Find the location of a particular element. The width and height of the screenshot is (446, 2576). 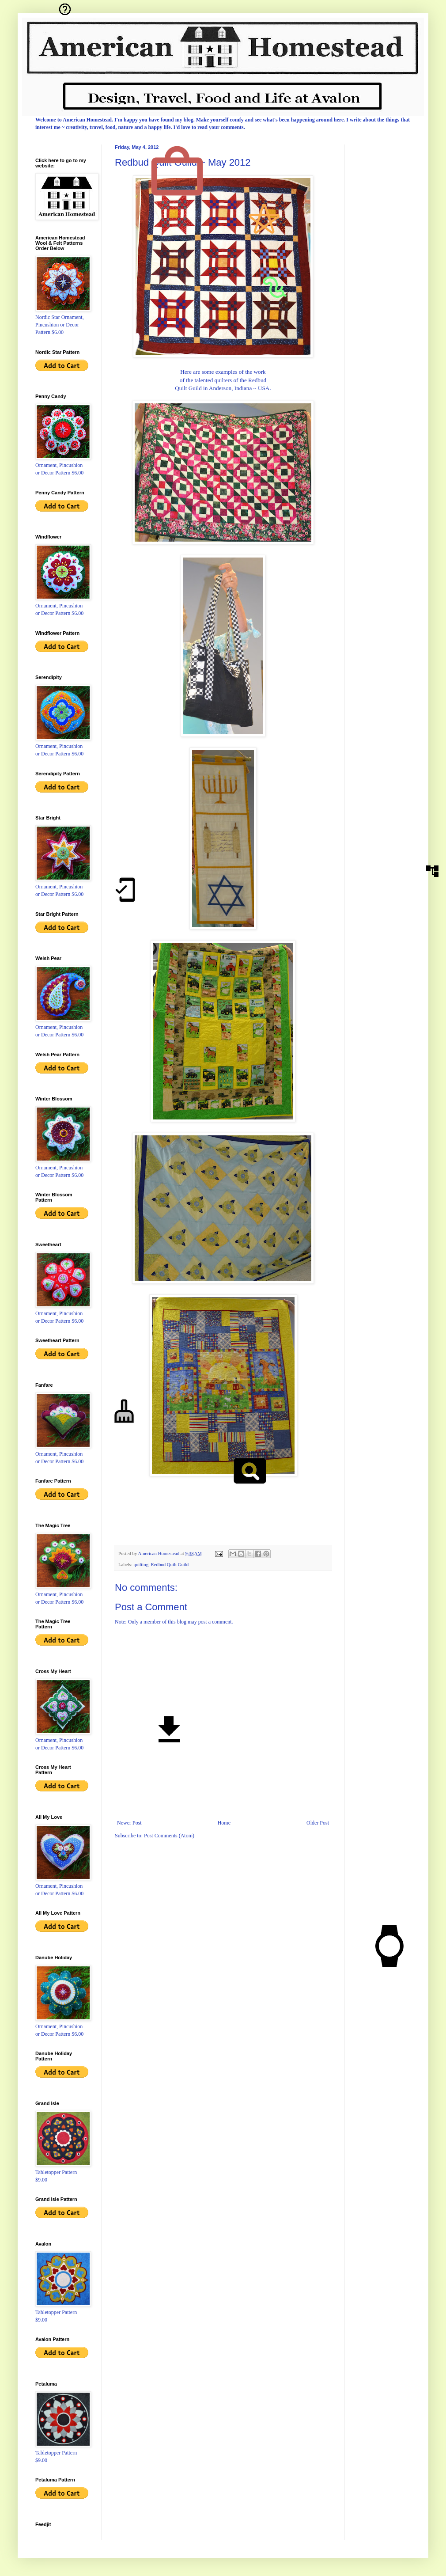

view your shopping bag is located at coordinates (177, 174).